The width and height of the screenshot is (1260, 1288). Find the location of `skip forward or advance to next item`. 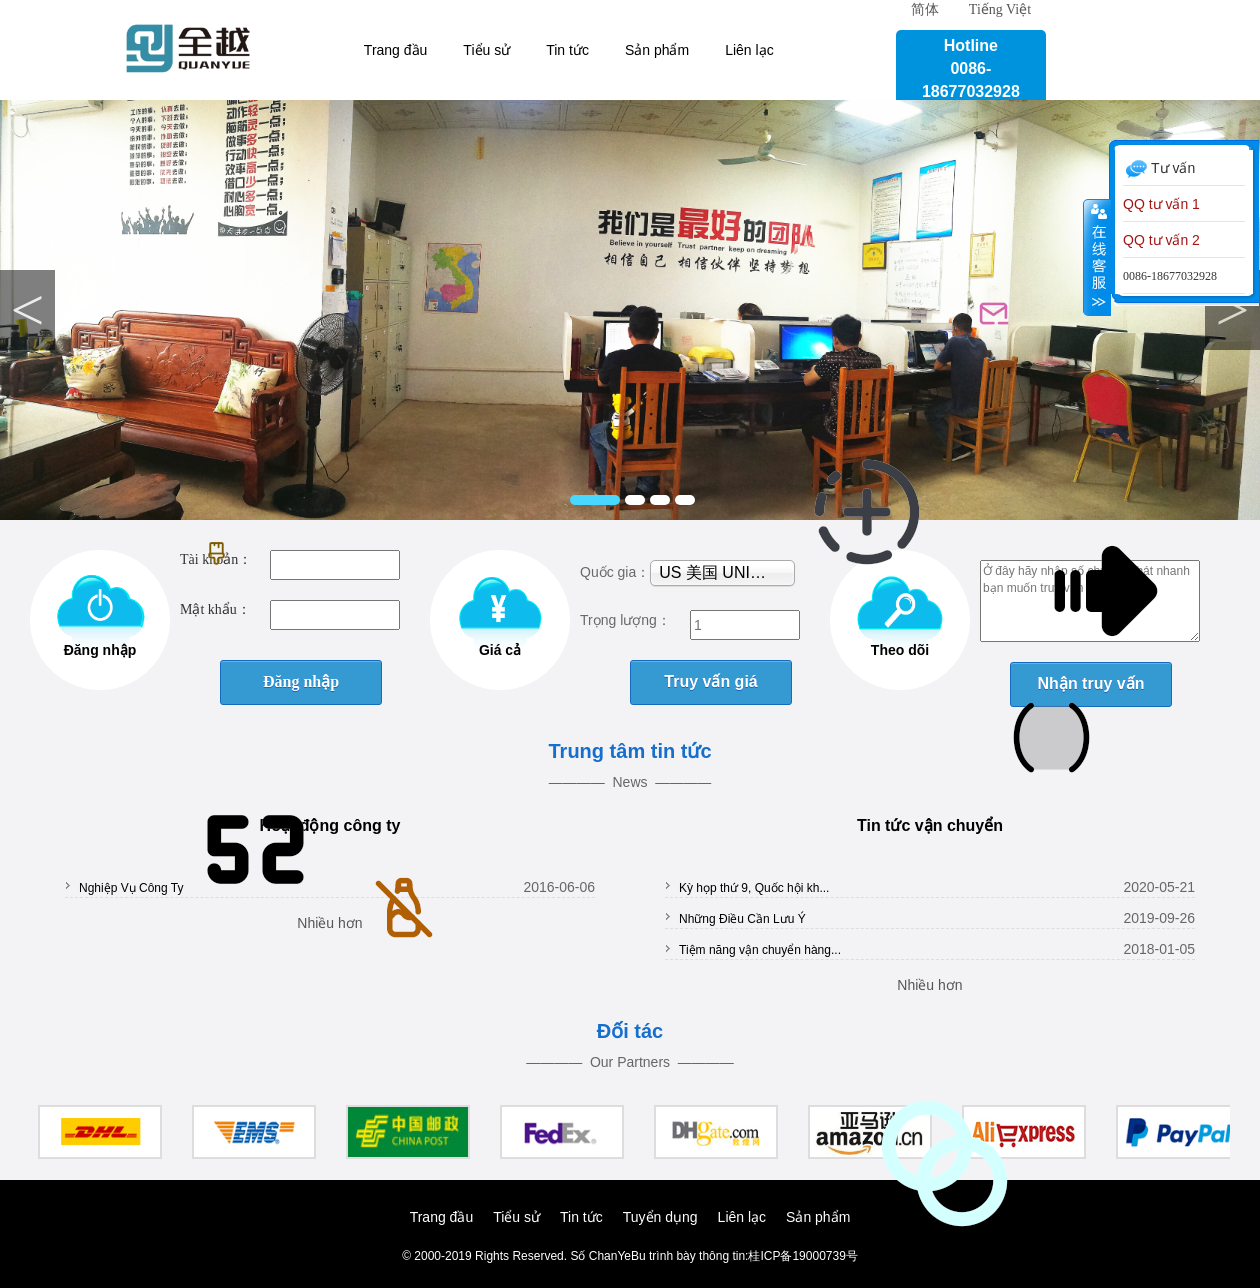

skip forward or advance to next item is located at coordinates (1107, 591).